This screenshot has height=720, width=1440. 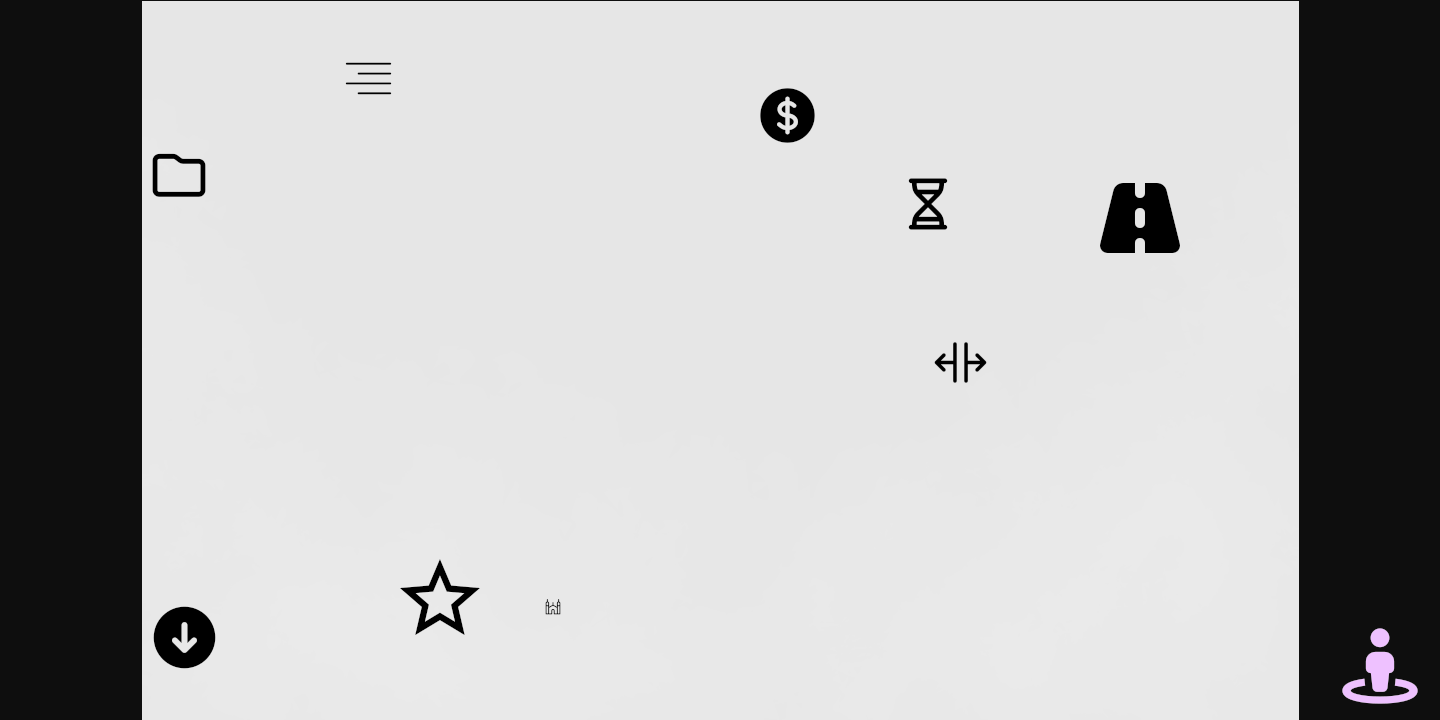 What do you see at coordinates (928, 204) in the screenshot?
I see `indicates a process is in progress` at bounding box center [928, 204].